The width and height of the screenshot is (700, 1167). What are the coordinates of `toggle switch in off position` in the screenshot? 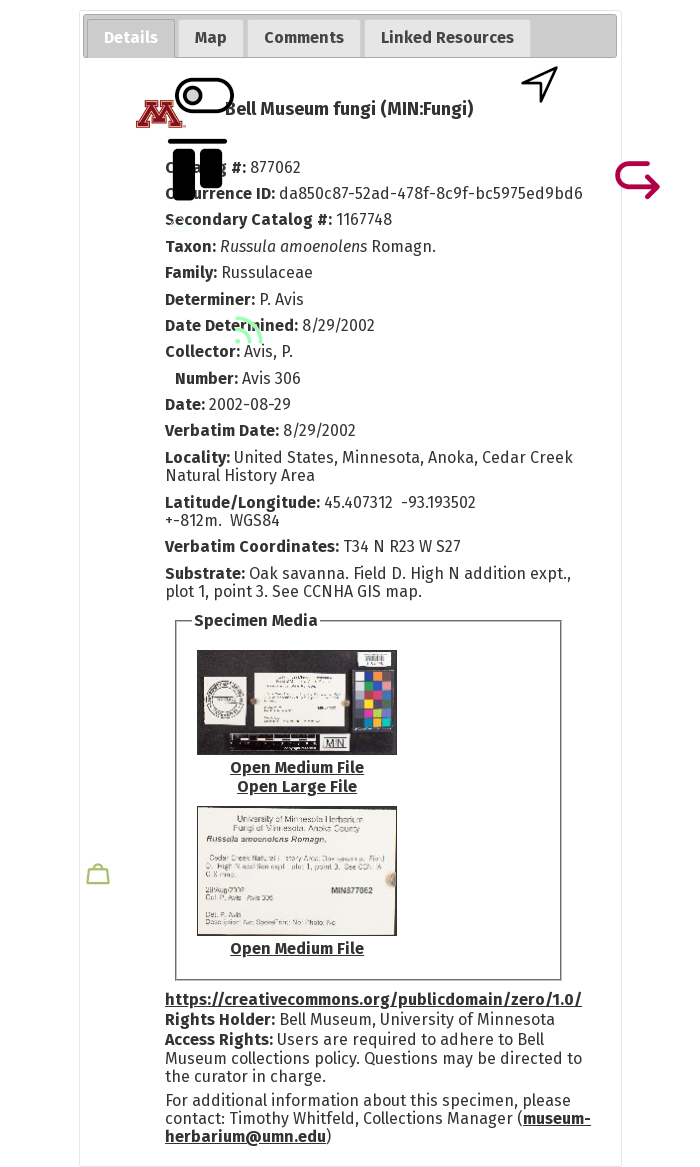 It's located at (204, 95).